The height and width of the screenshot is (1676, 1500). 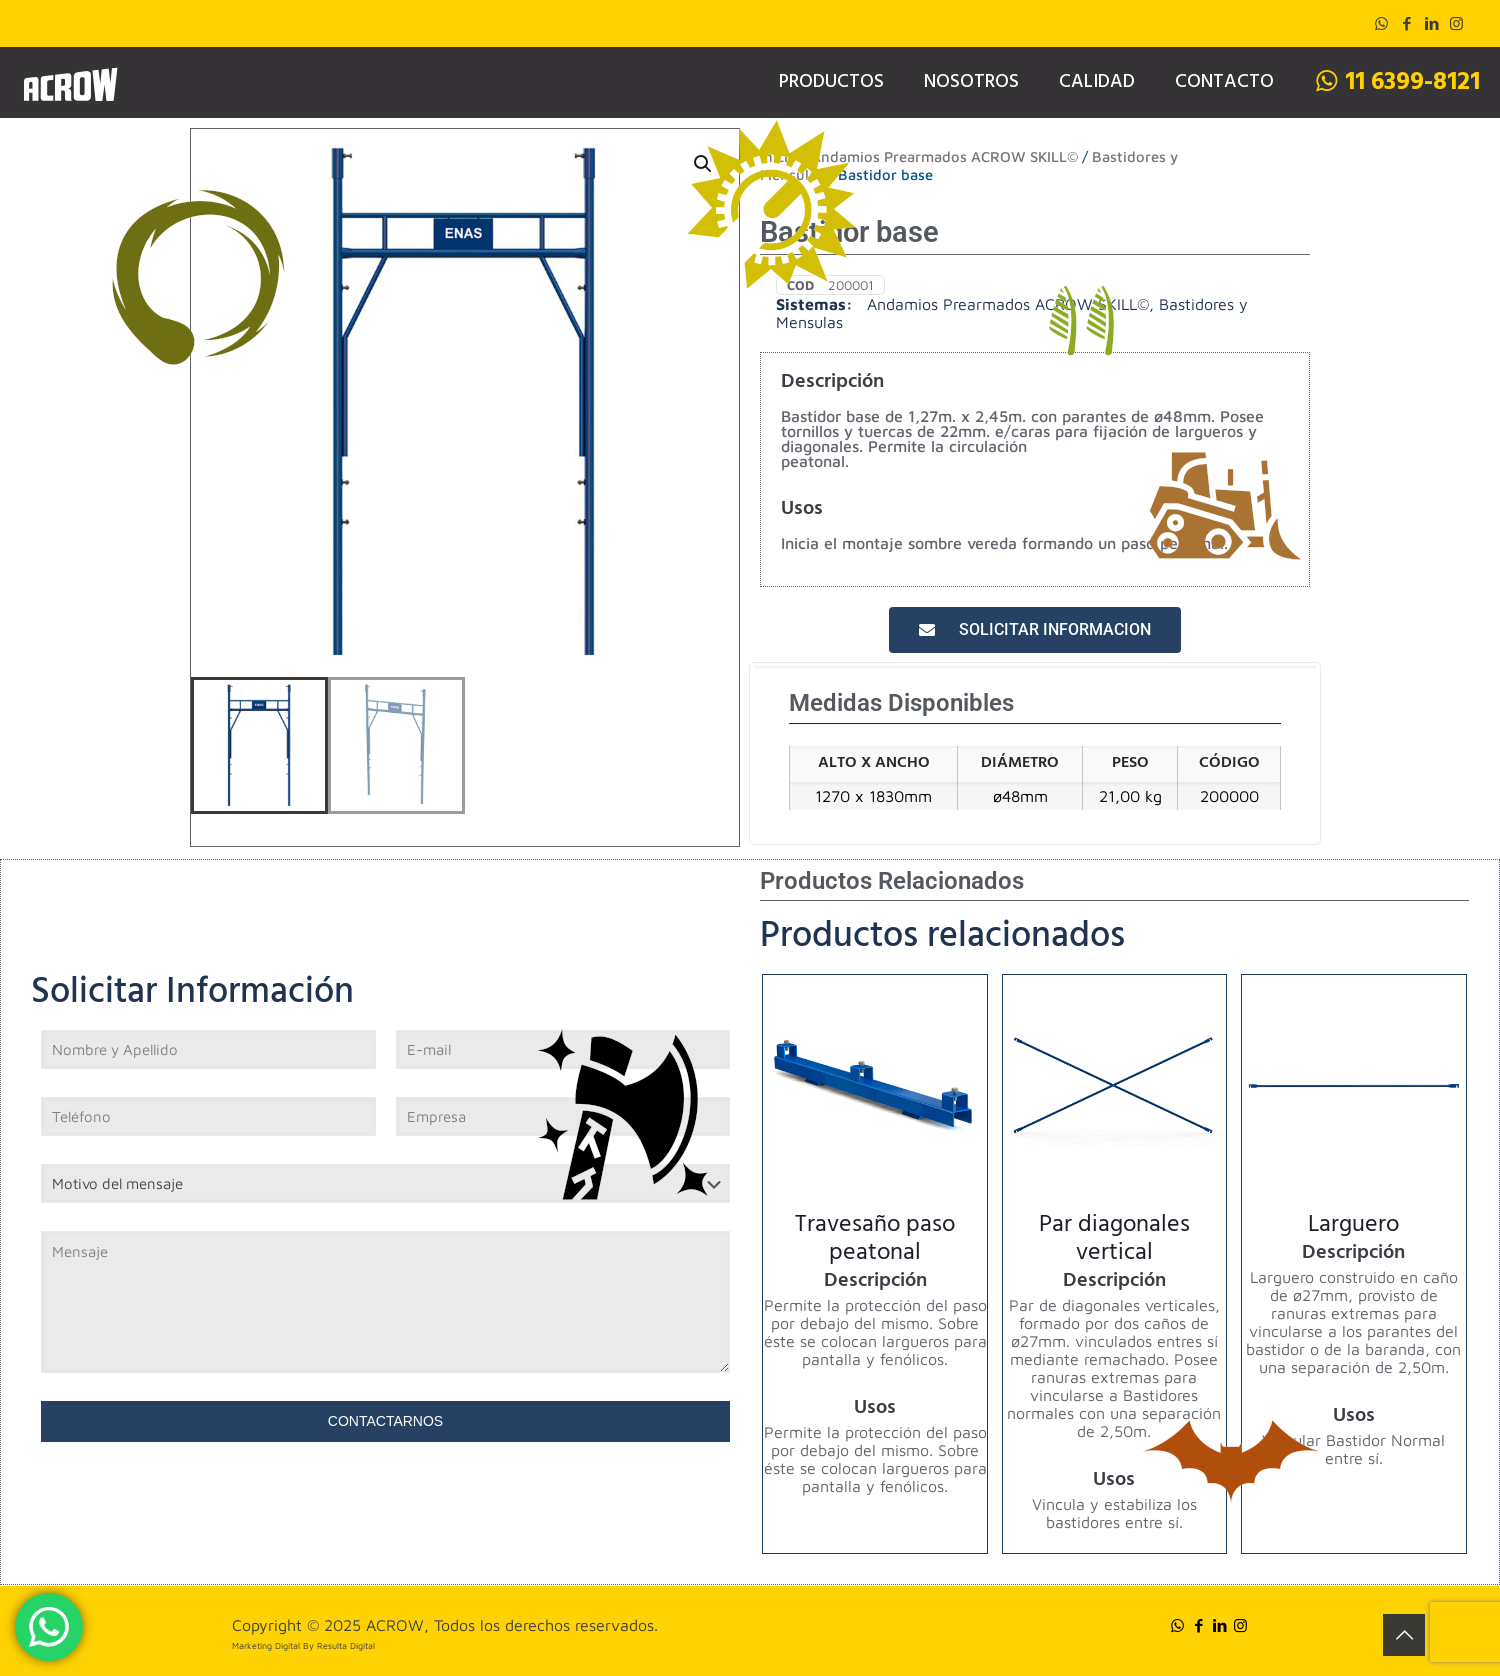 I want to click on indicates halloween or spooky theme content, so click(x=1231, y=1462).